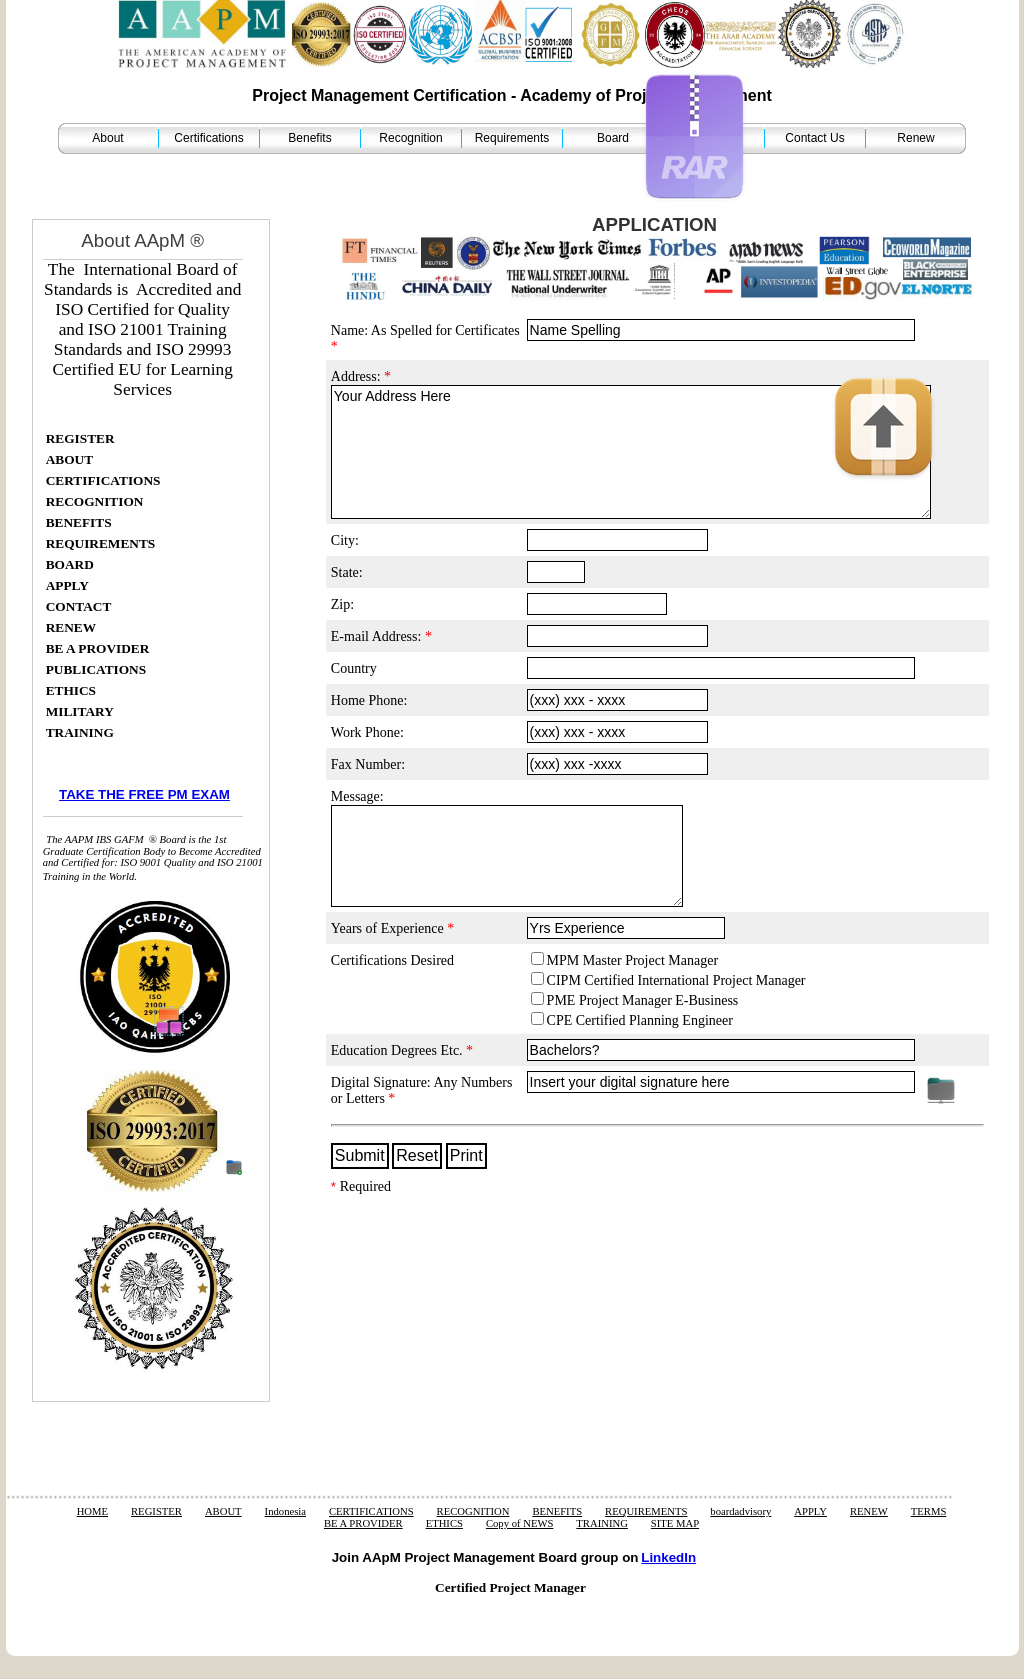 This screenshot has height=1679, width=1024. Describe the element at coordinates (694, 136) in the screenshot. I see `a compressed RAR archive file` at that location.